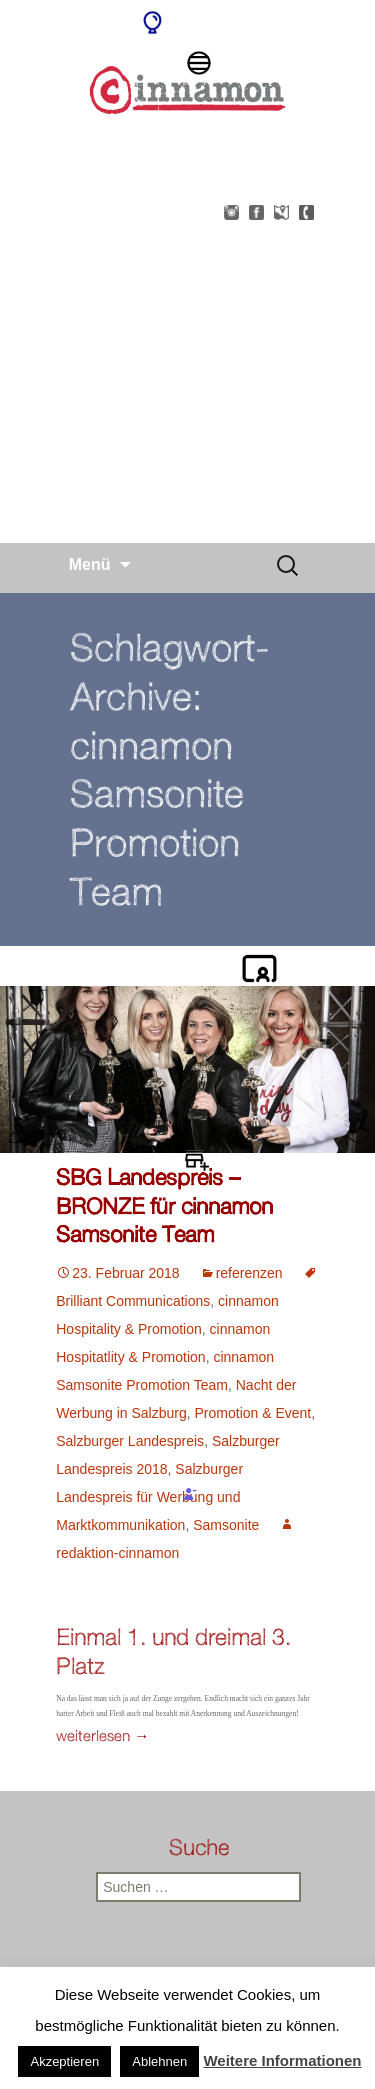 This screenshot has height=2089, width=375. I want to click on remove a contact or friend, so click(190, 1494).